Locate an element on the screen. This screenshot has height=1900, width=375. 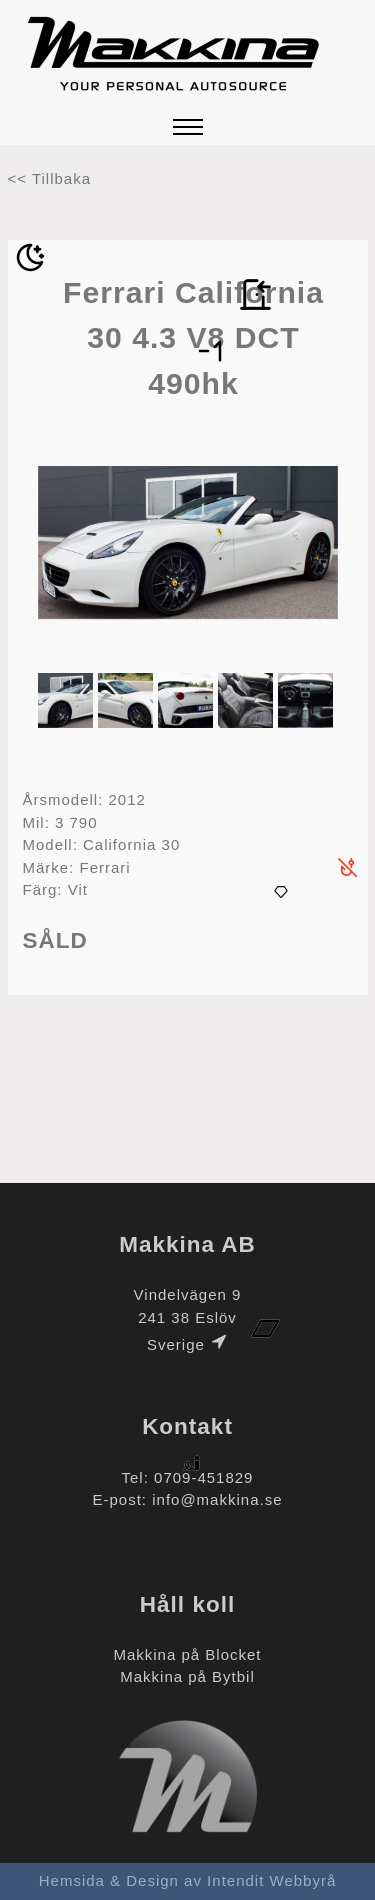
toggle dark mode or night theme is located at coordinates (30, 257).